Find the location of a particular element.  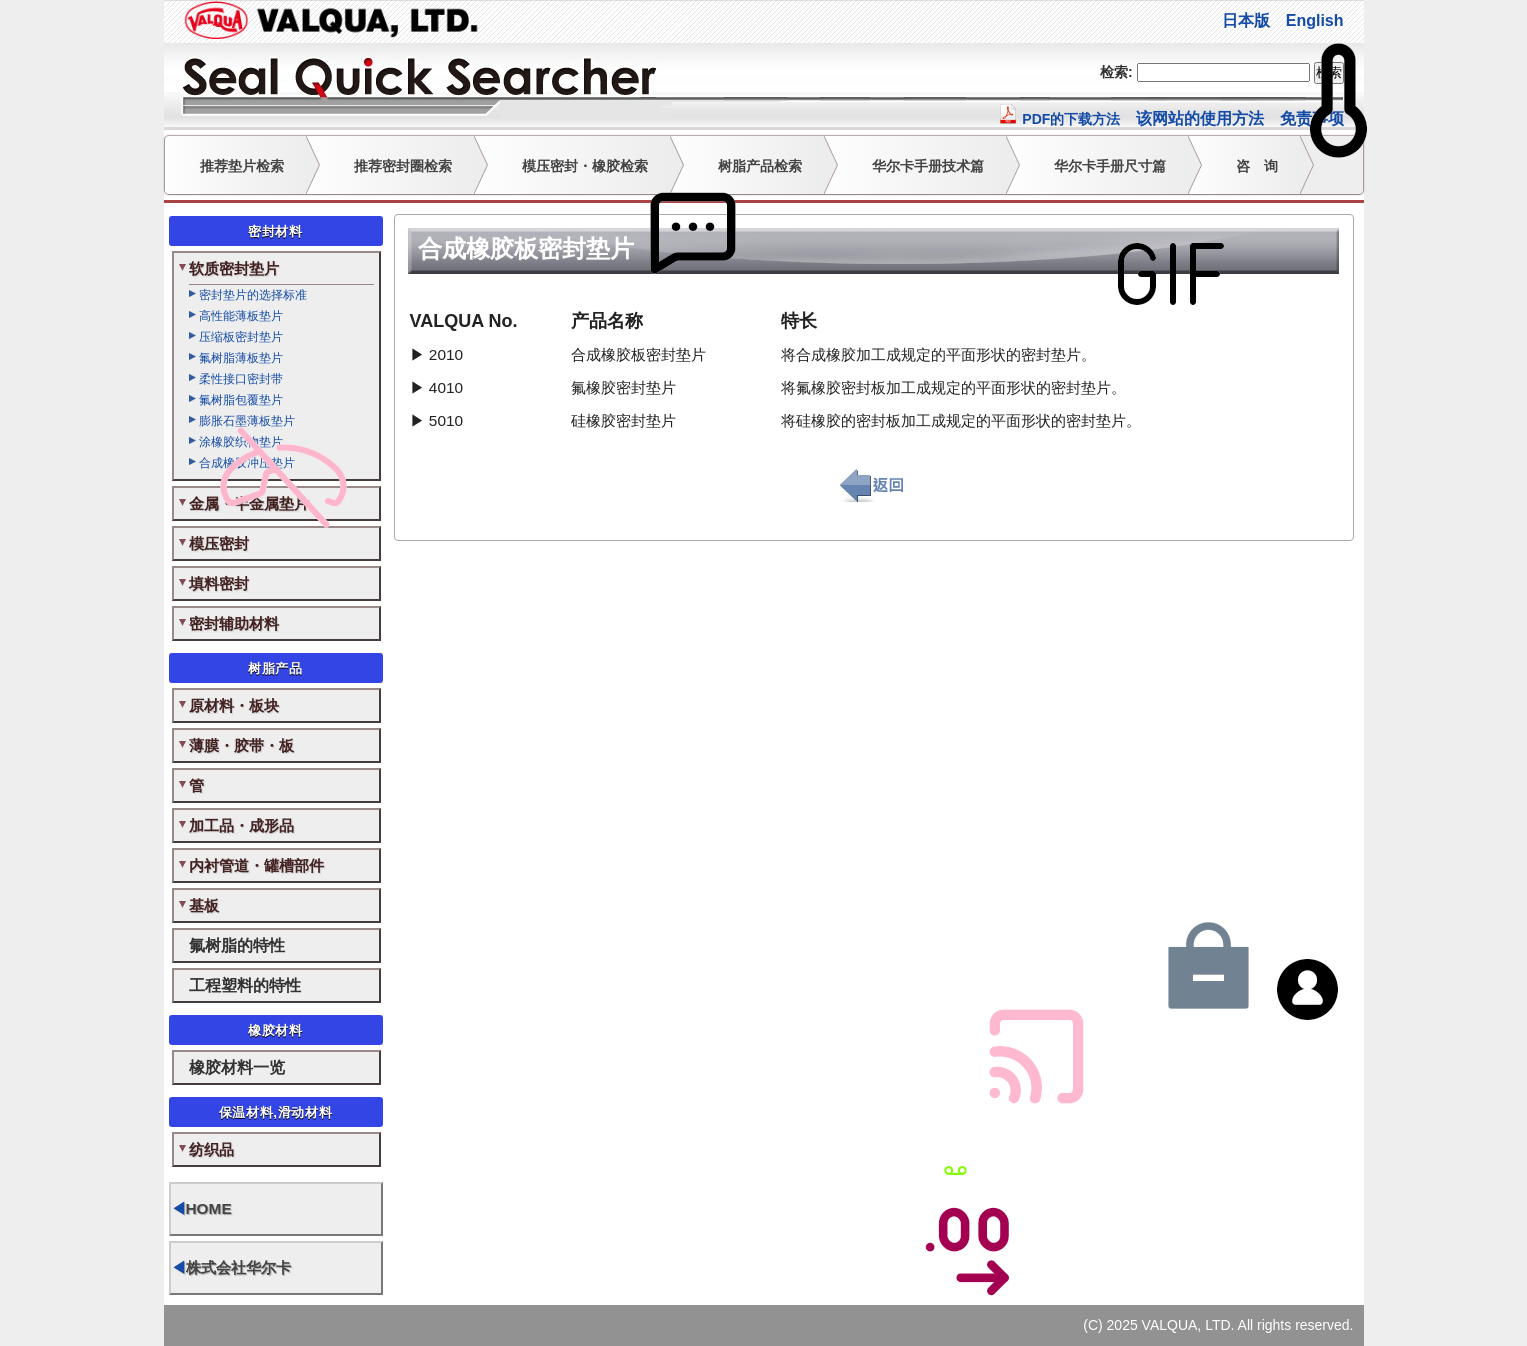

cast media to a nearby device is located at coordinates (1036, 1056).